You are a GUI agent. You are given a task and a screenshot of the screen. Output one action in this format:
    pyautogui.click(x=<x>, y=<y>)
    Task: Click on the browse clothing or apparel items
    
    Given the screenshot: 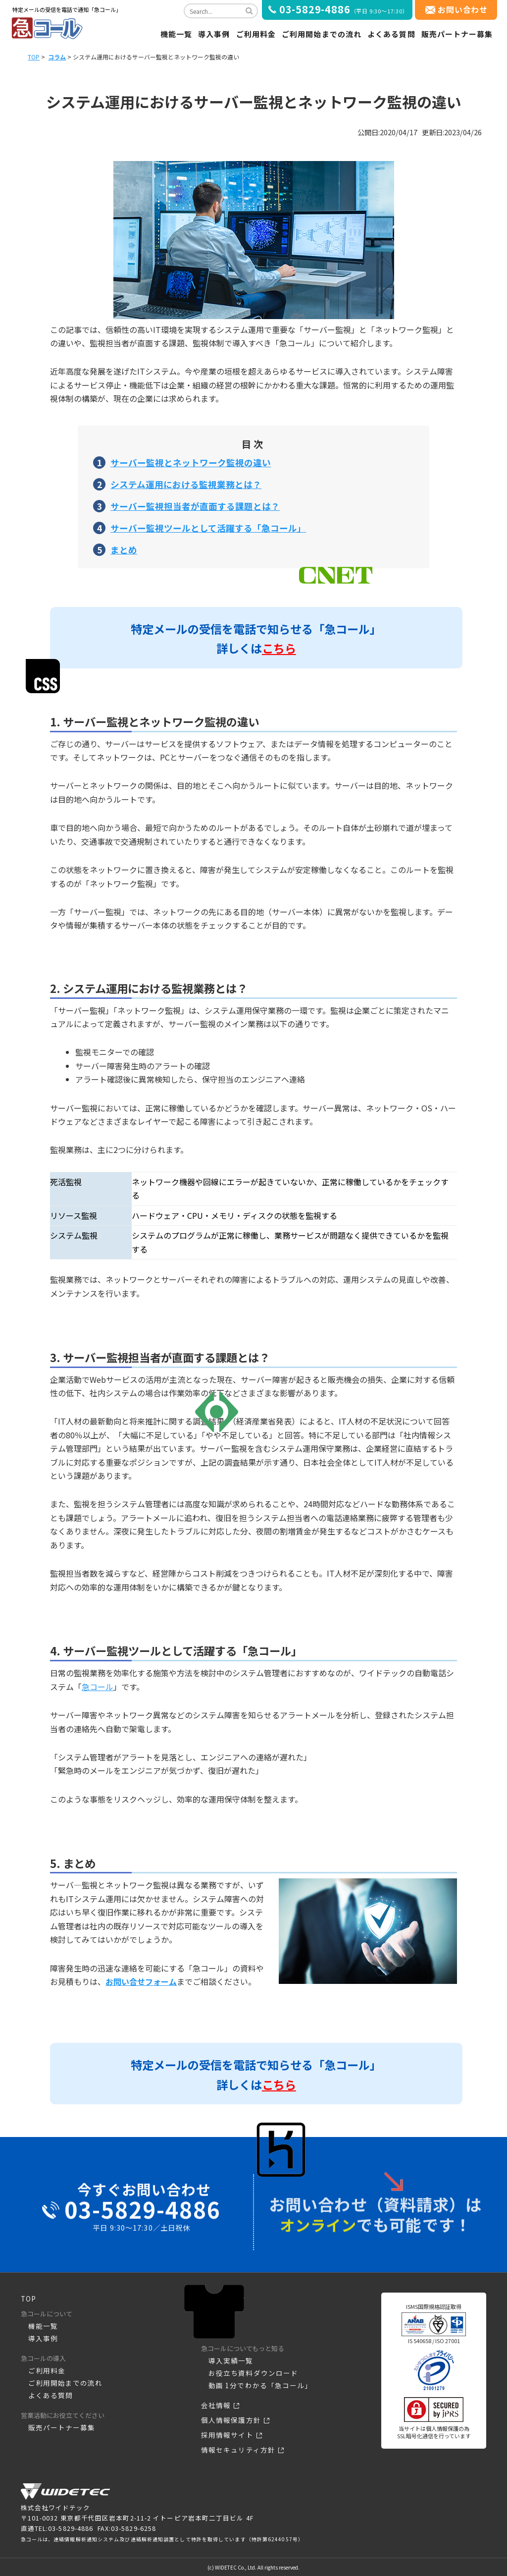 What is the action you would take?
    pyautogui.click(x=214, y=2311)
    